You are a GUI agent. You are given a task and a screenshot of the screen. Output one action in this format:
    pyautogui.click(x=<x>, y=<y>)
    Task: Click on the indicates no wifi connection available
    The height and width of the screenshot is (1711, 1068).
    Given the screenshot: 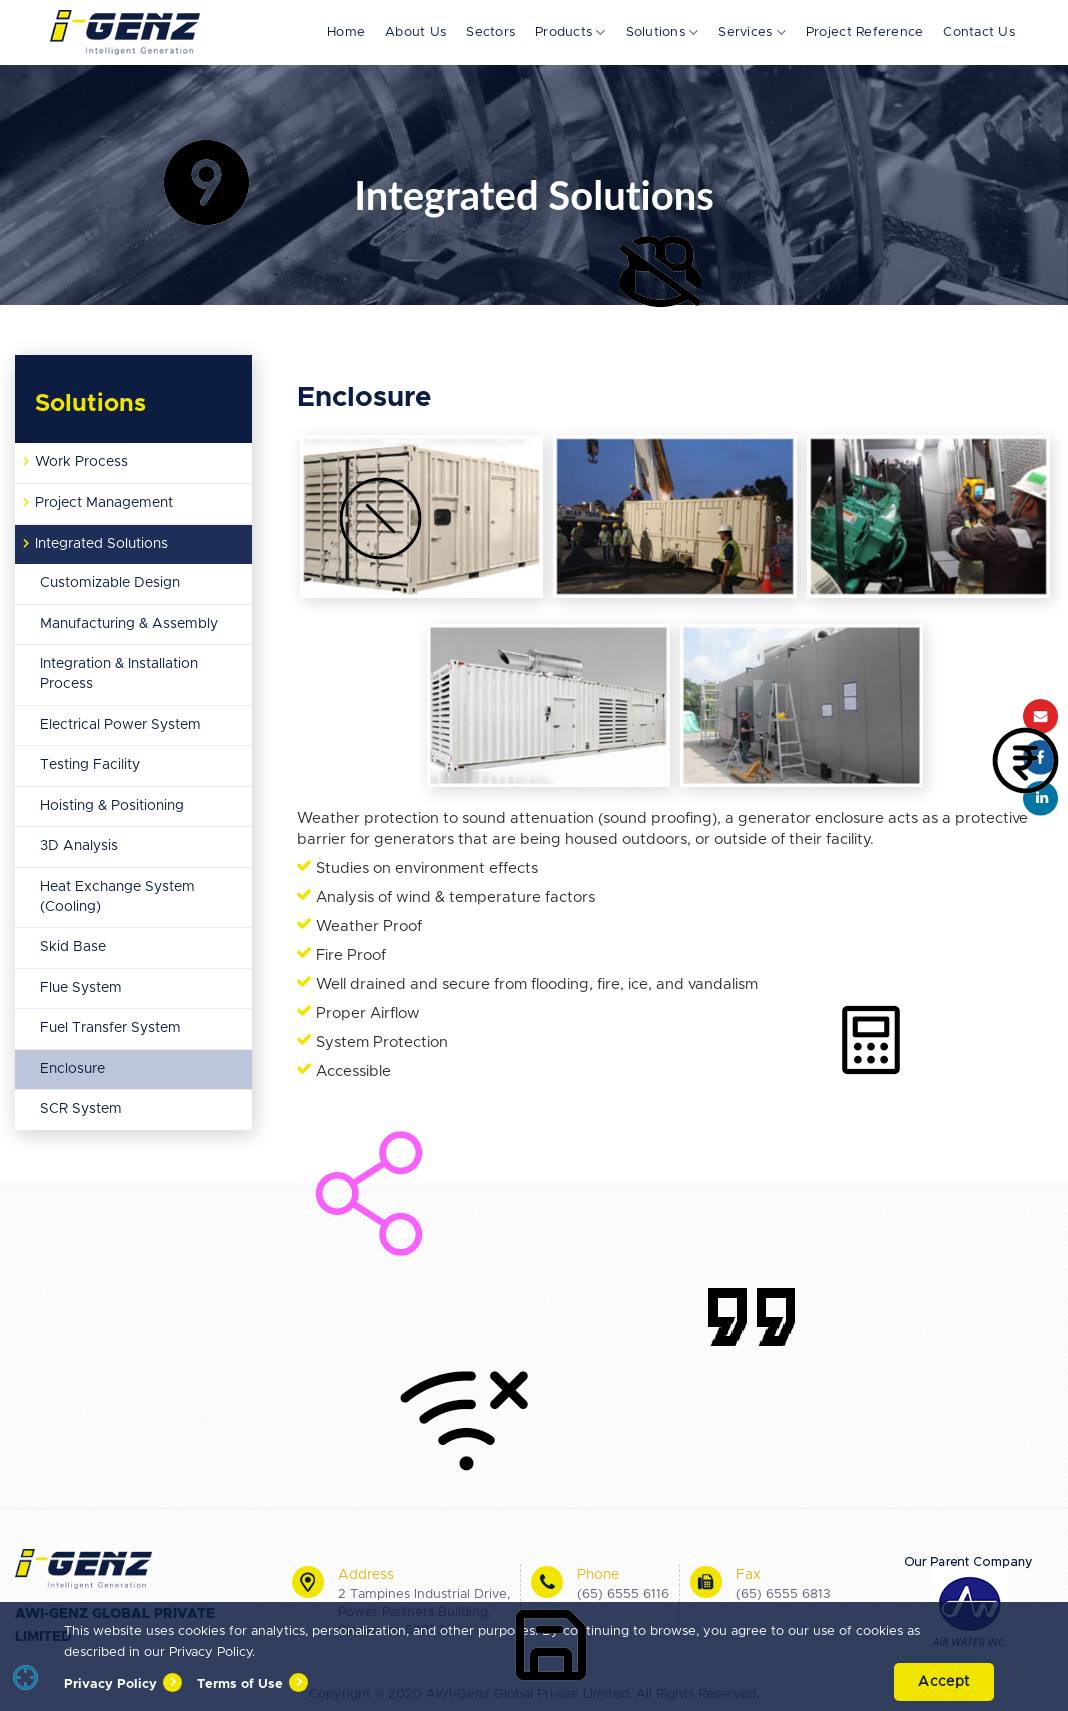 What is the action you would take?
    pyautogui.click(x=466, y=1418)
    